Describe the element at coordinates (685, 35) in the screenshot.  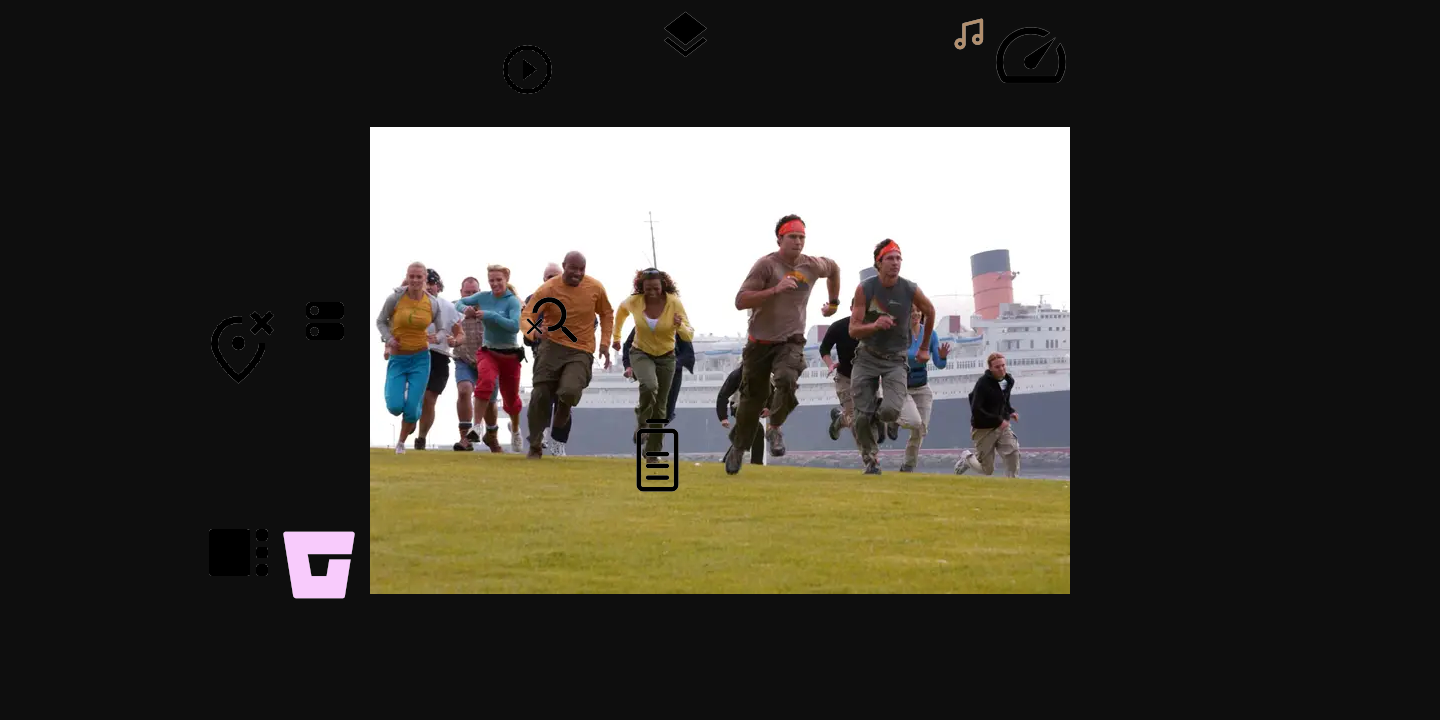
I see `toggle map layers or overlays` at that location.